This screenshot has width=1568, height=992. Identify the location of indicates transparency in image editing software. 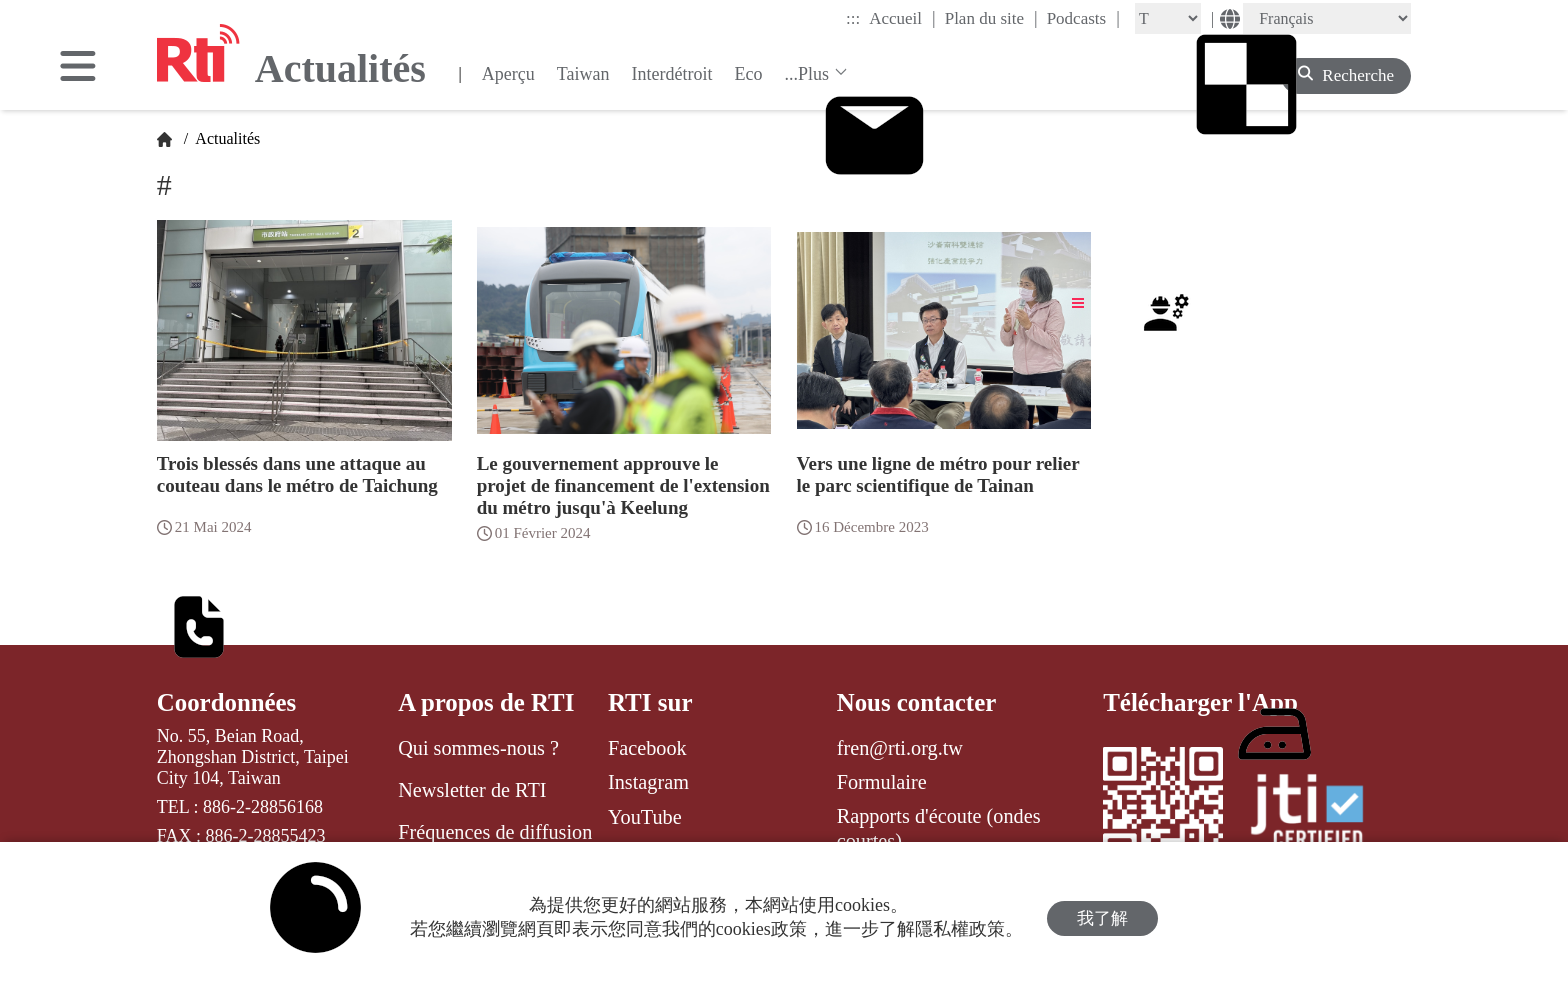
(1246, 84).